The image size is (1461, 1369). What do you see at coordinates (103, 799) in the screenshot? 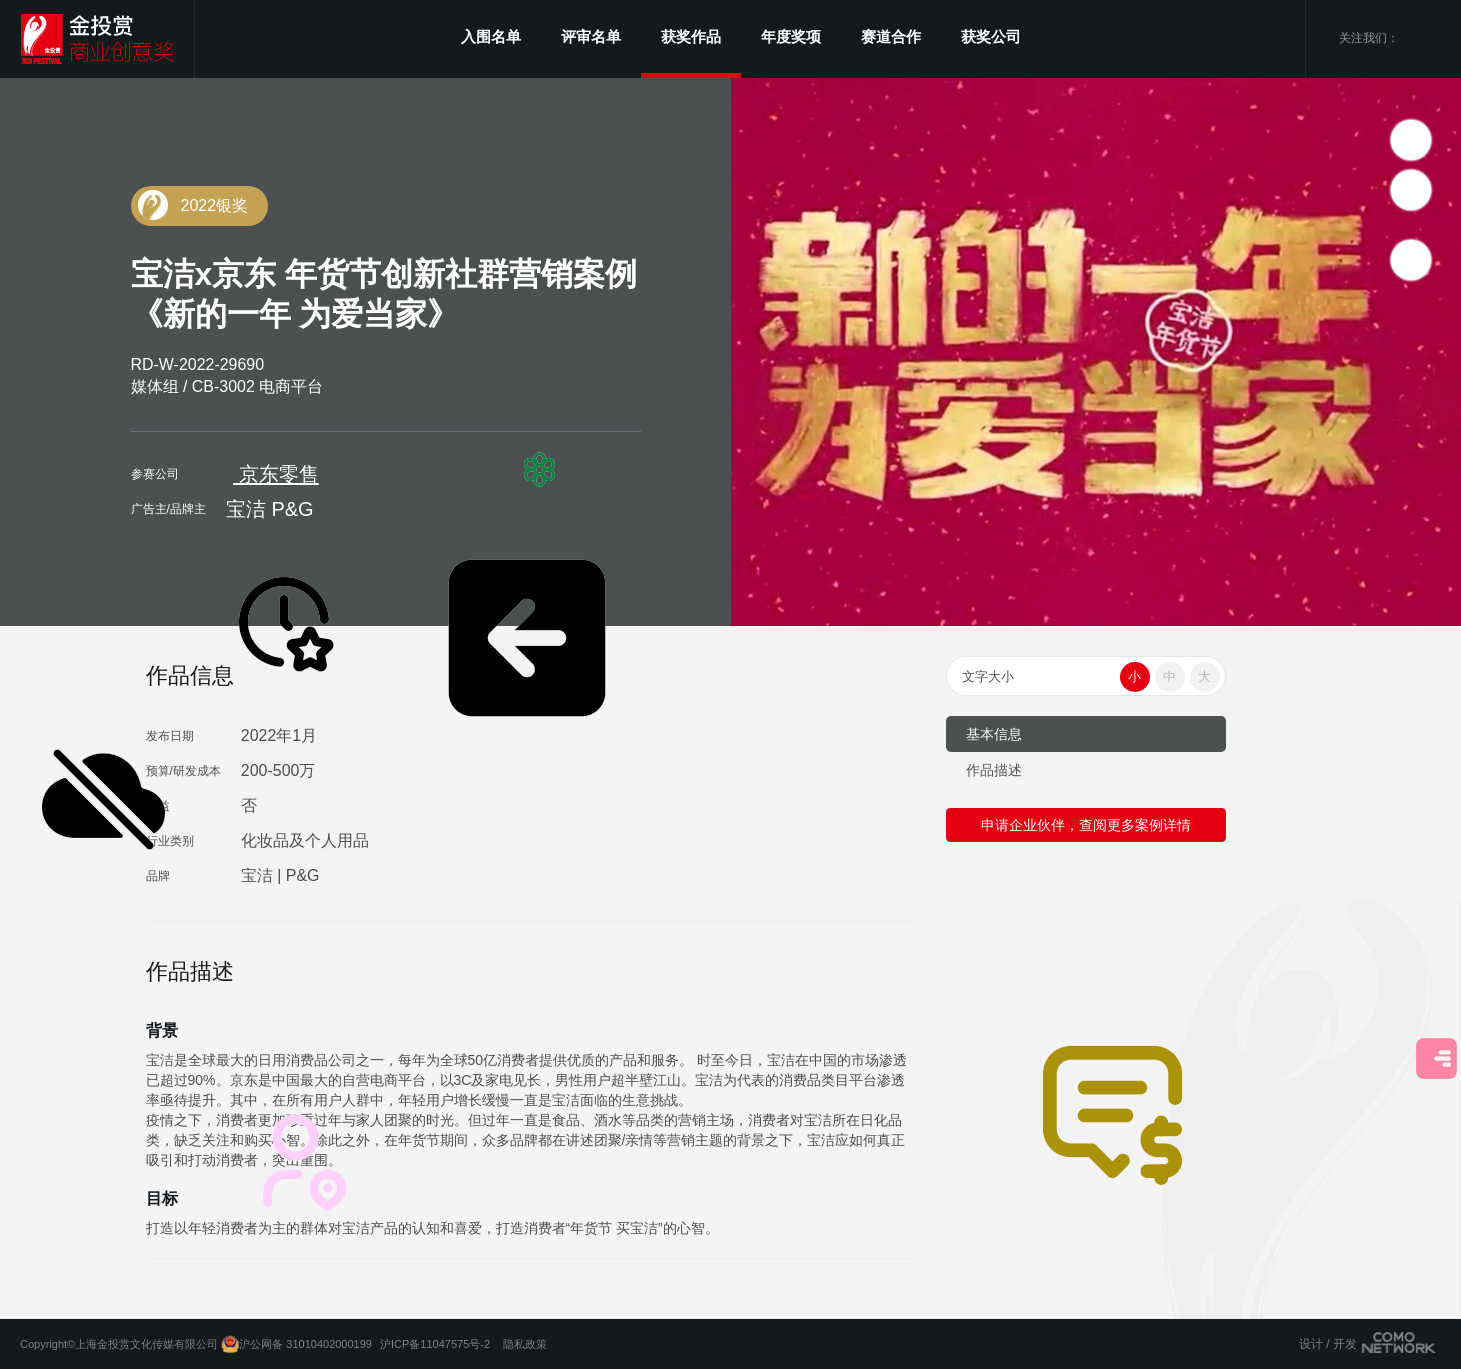
I see `indicates no cloud connection available` at bounding box center [103, 799].